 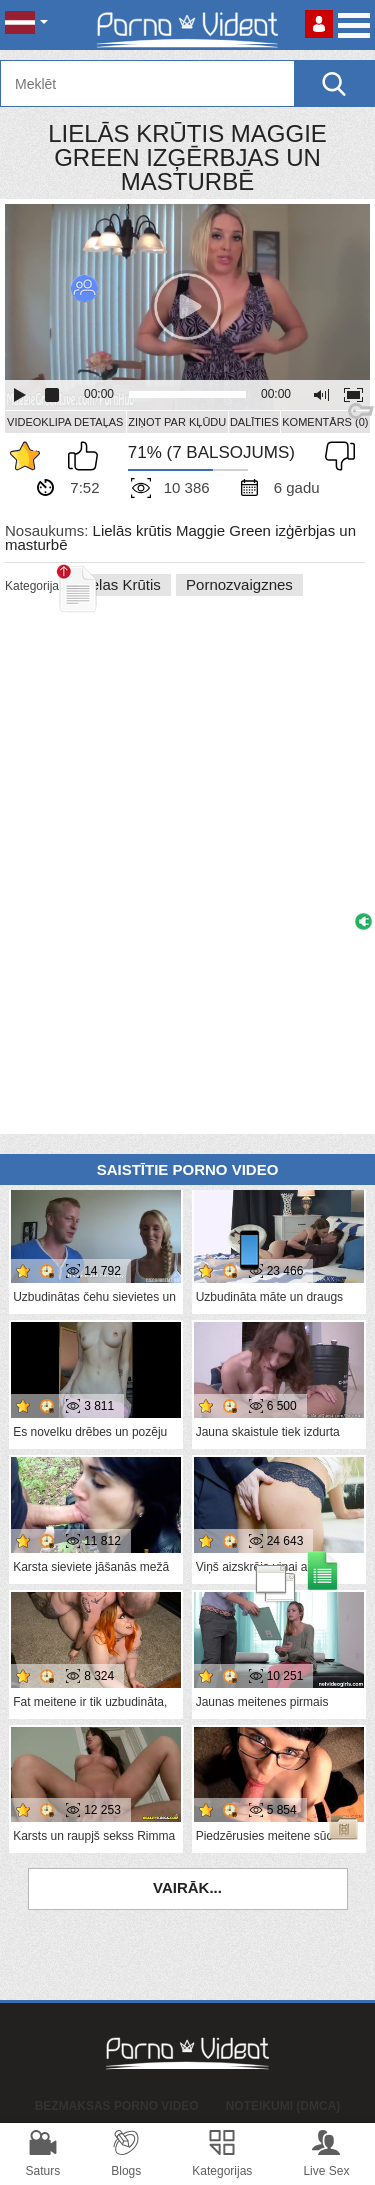 I want to click on send file via bluetooth, so click(x=78, y=589).